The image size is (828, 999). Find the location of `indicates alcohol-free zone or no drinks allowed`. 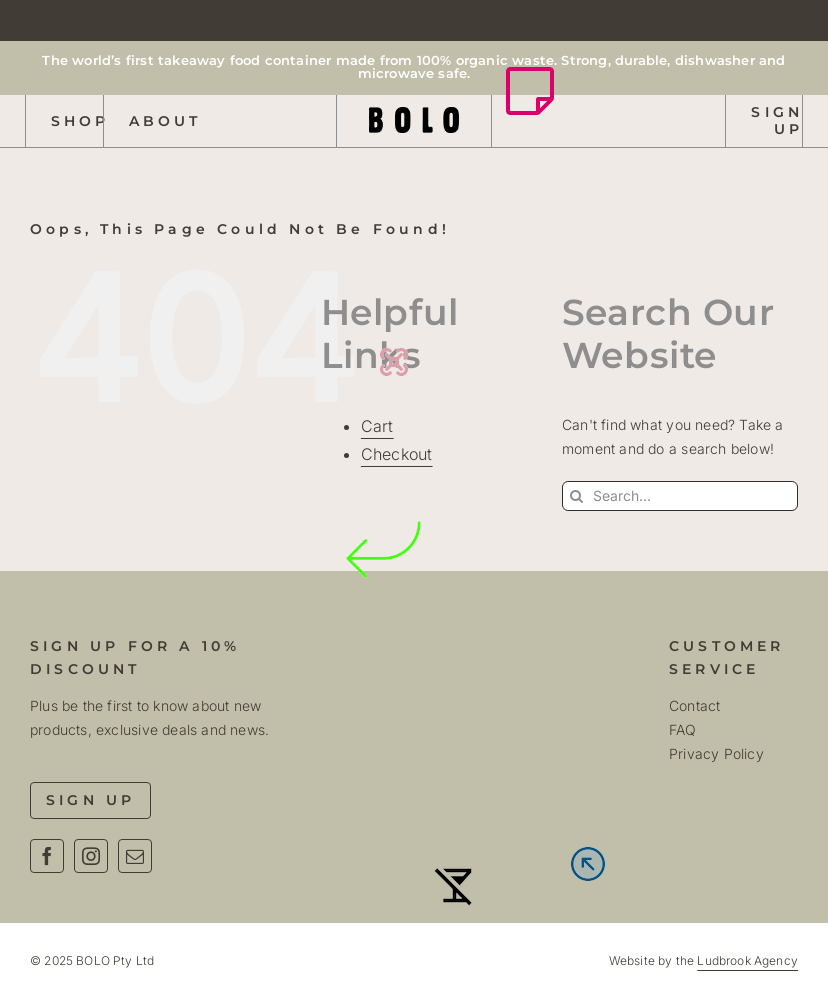

indicates alcohol-free zone or no drinks allowed is located at coordinates (454, 885).